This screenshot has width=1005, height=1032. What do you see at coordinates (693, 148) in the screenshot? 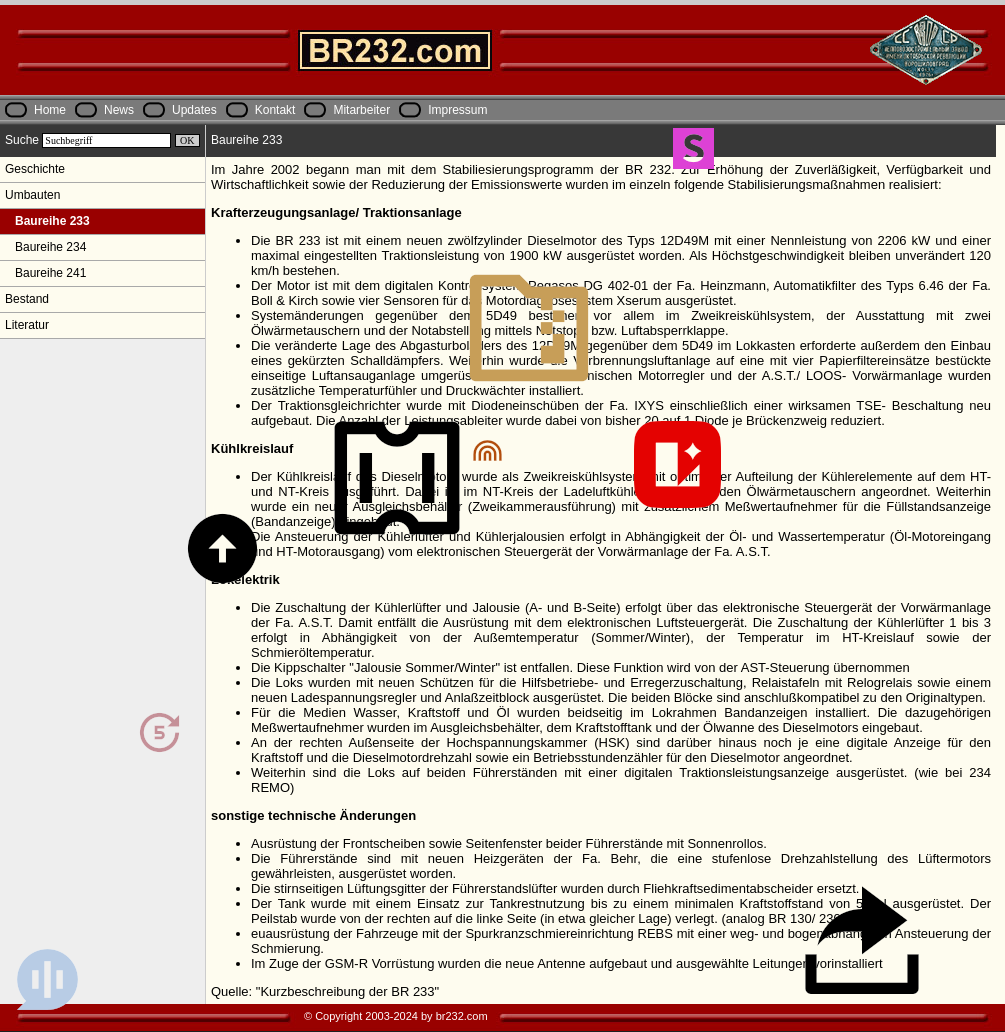
I see `semantic ui framework logo` at bounding box center [693, 148].